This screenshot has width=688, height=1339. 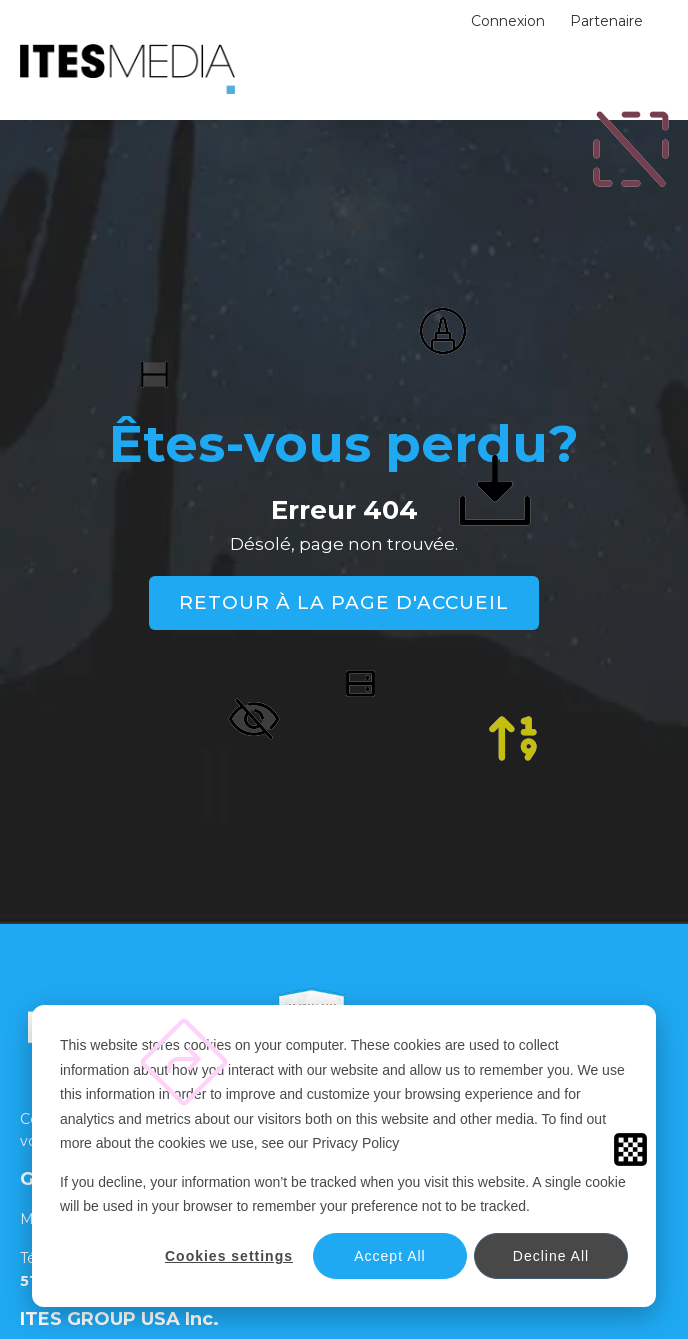 I want to click on play chess or board games, so click(x=630, y=1149).